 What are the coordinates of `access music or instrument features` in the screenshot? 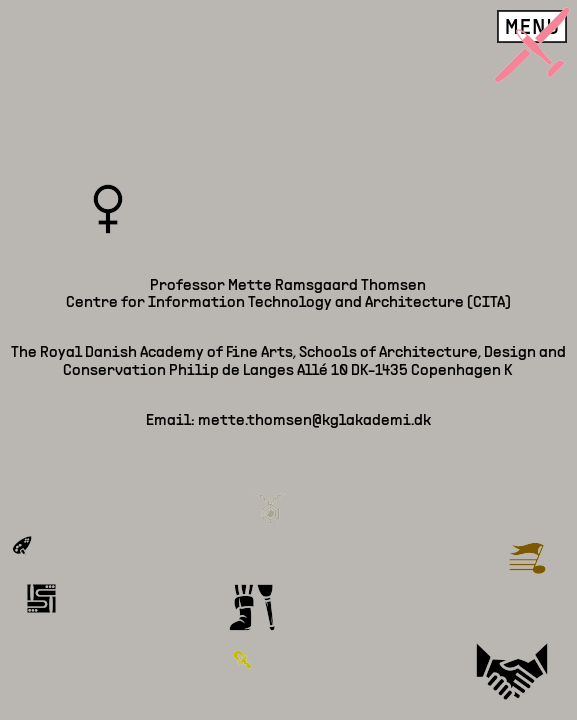 It's located at (22, 545).